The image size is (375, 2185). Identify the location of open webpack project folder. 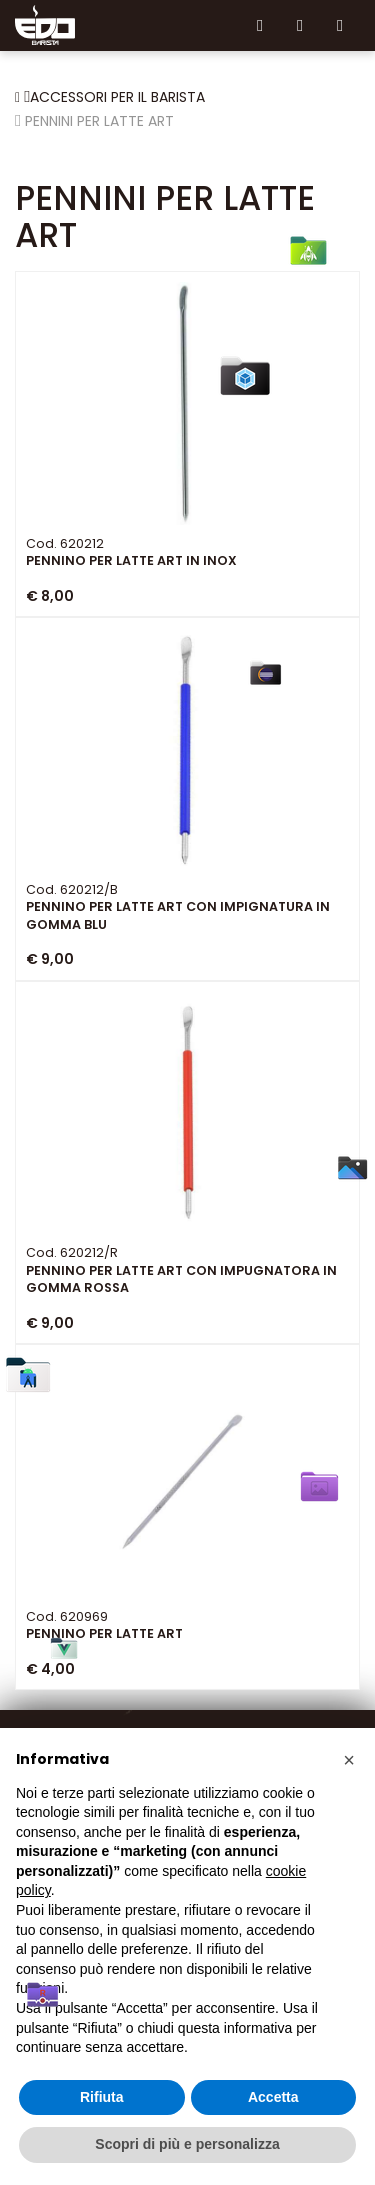
(245, 377).